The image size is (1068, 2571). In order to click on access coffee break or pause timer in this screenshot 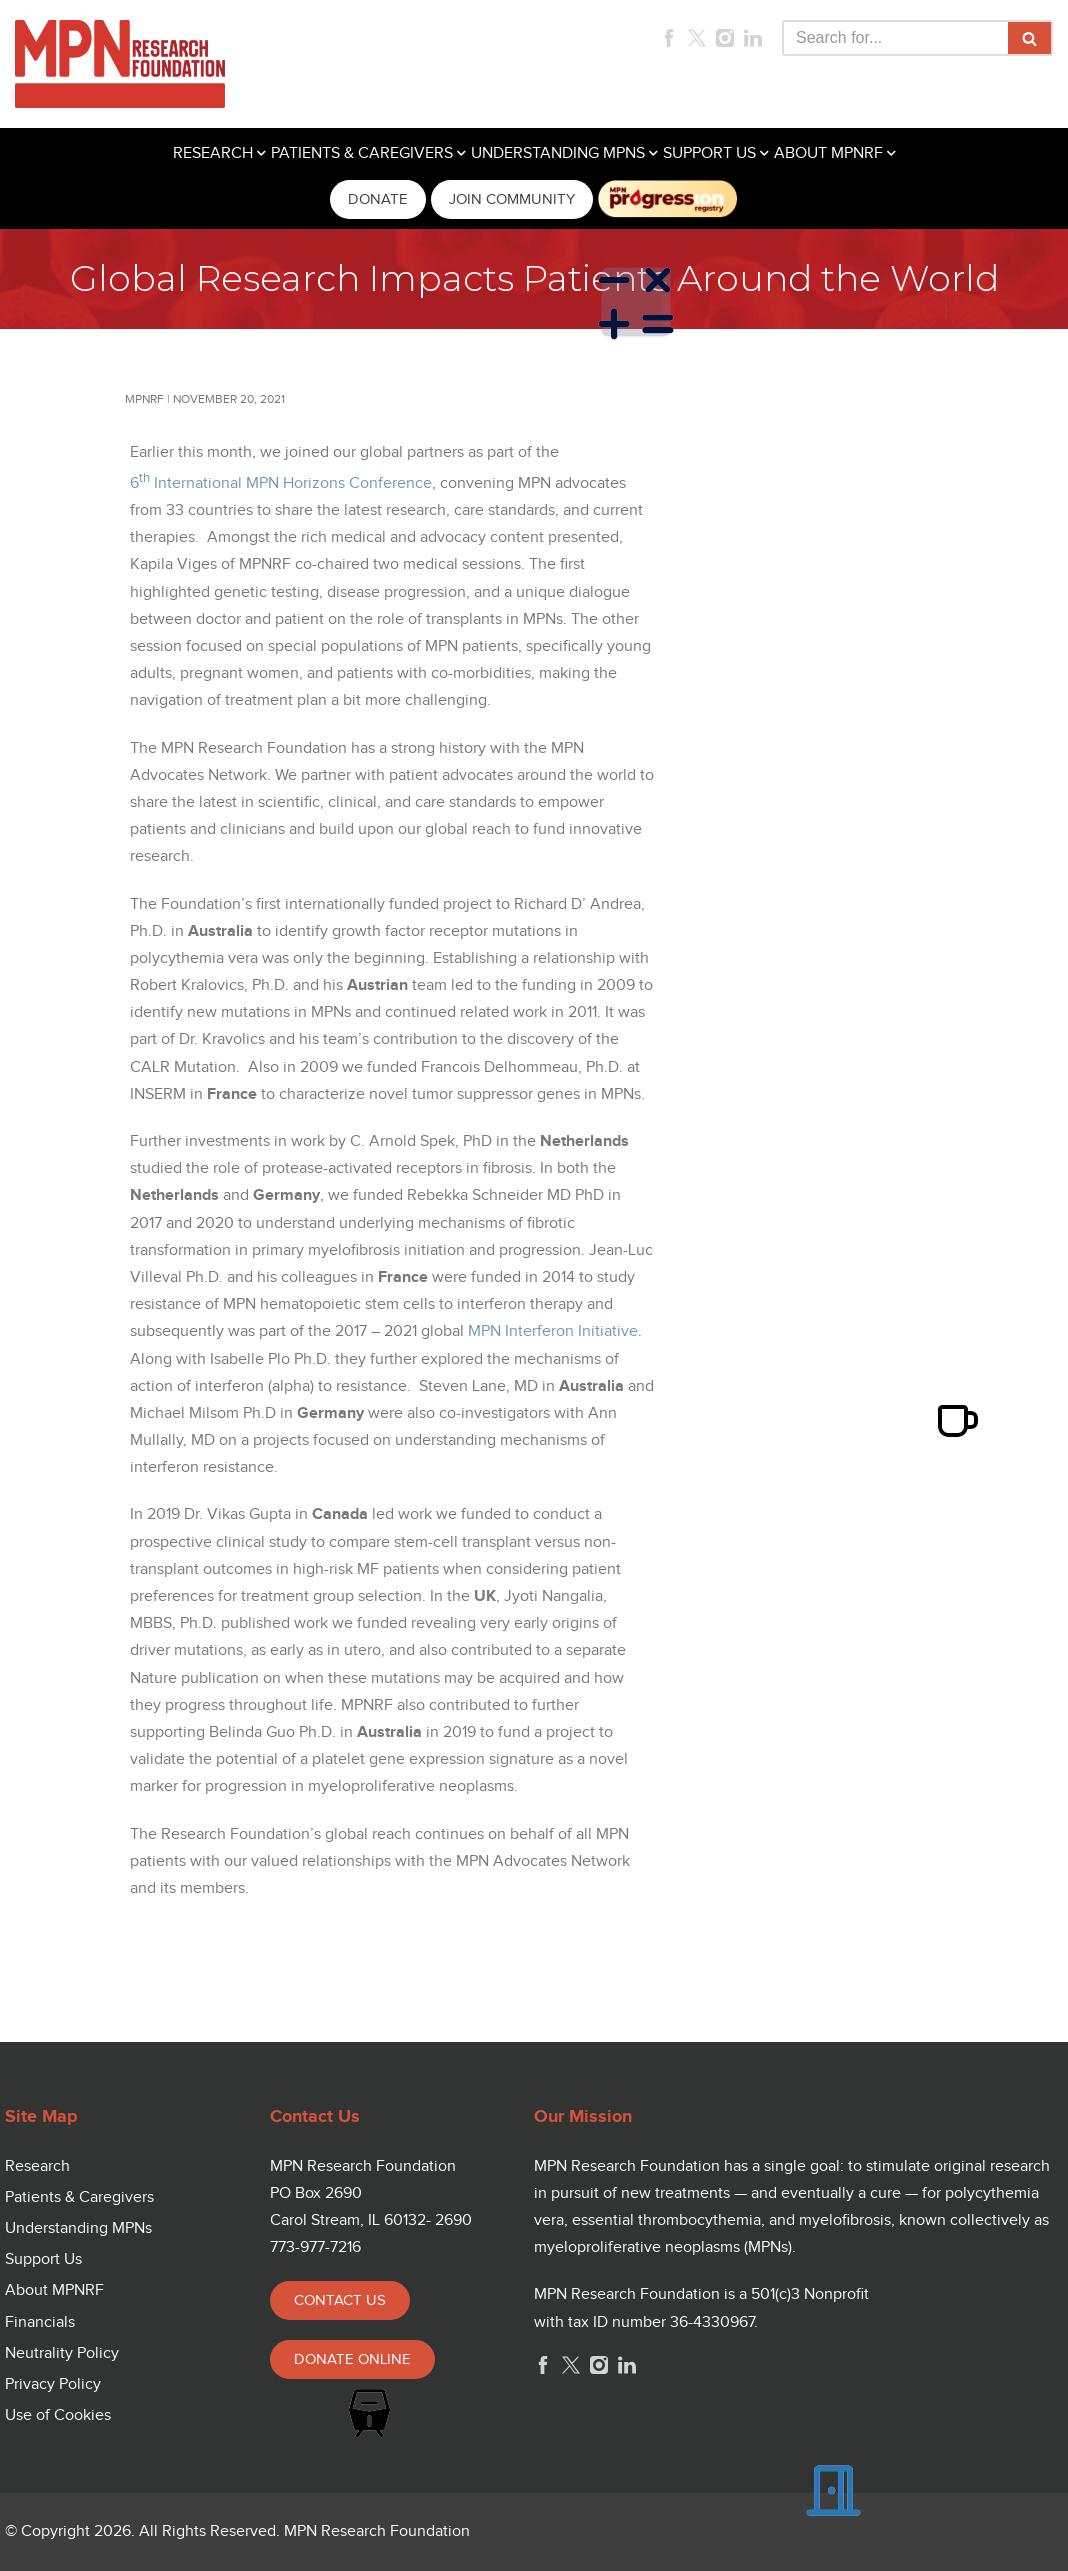, I will do `click(958, 1421)`.